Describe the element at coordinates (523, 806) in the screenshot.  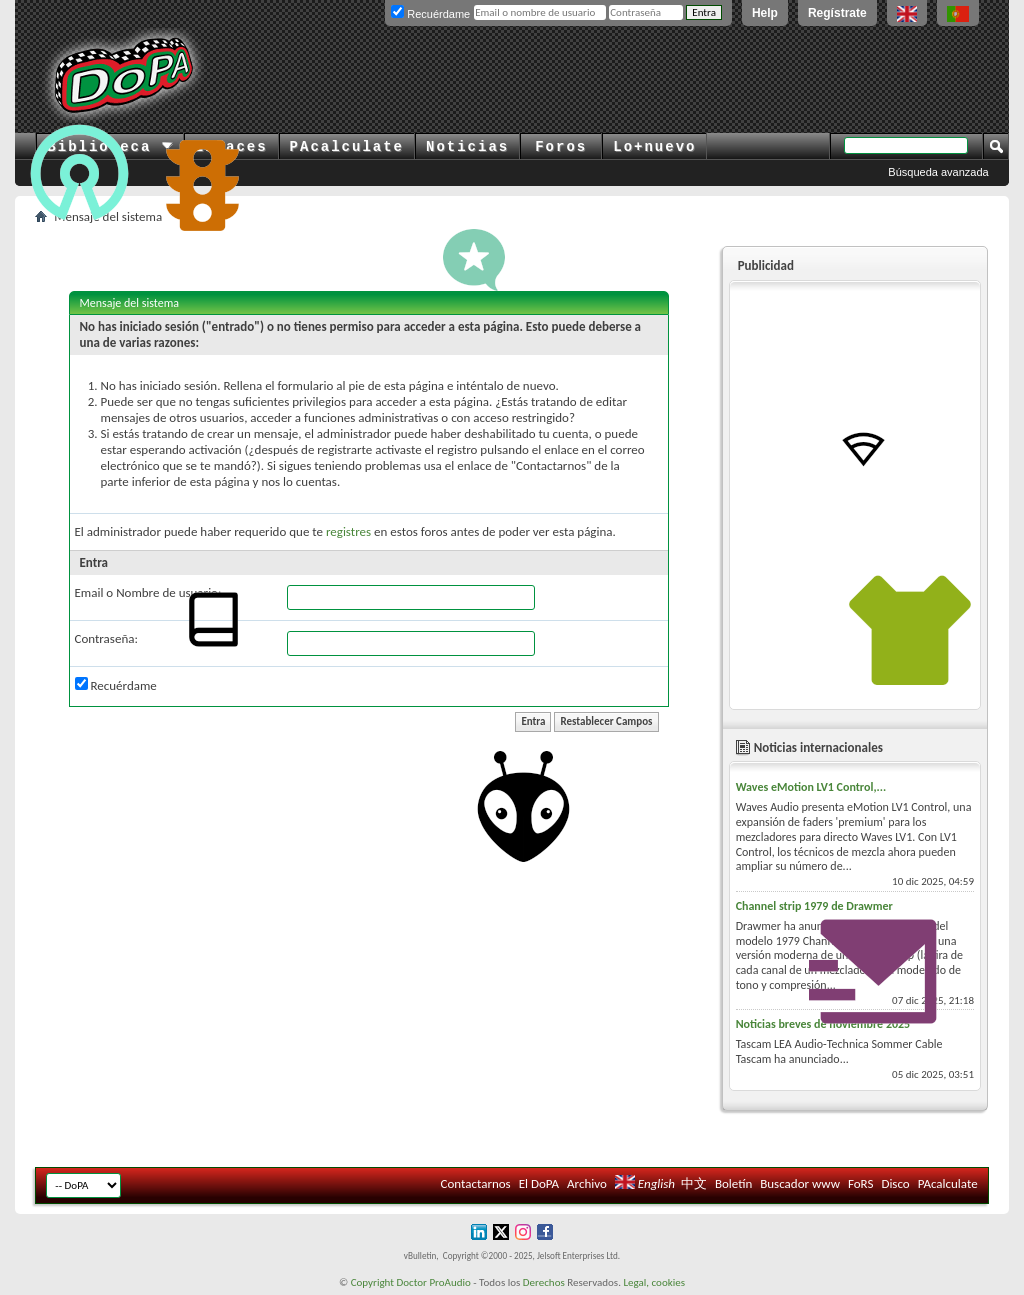
I see `open PlatformIO IDE or development environment` at that location.